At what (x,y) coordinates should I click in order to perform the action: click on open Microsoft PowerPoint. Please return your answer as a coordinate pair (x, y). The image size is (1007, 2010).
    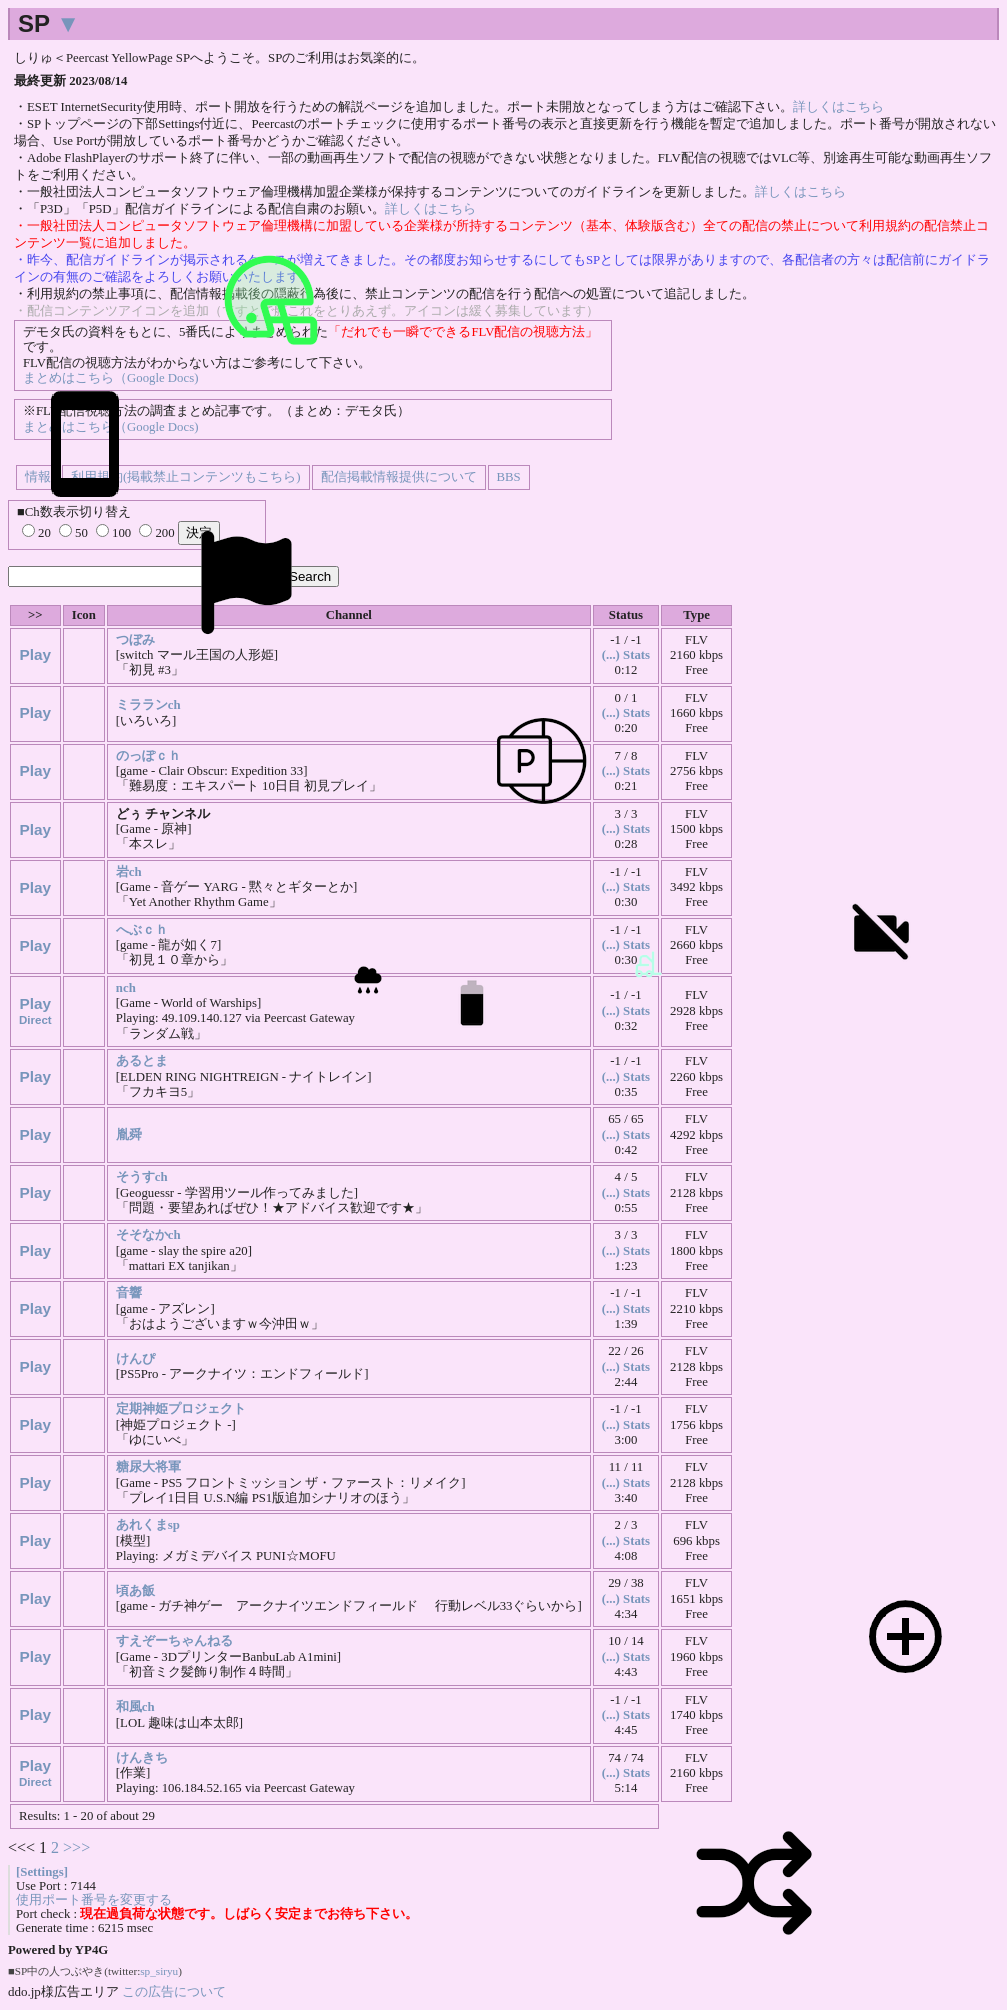
    Looking at the image, I should click on (540, 761).